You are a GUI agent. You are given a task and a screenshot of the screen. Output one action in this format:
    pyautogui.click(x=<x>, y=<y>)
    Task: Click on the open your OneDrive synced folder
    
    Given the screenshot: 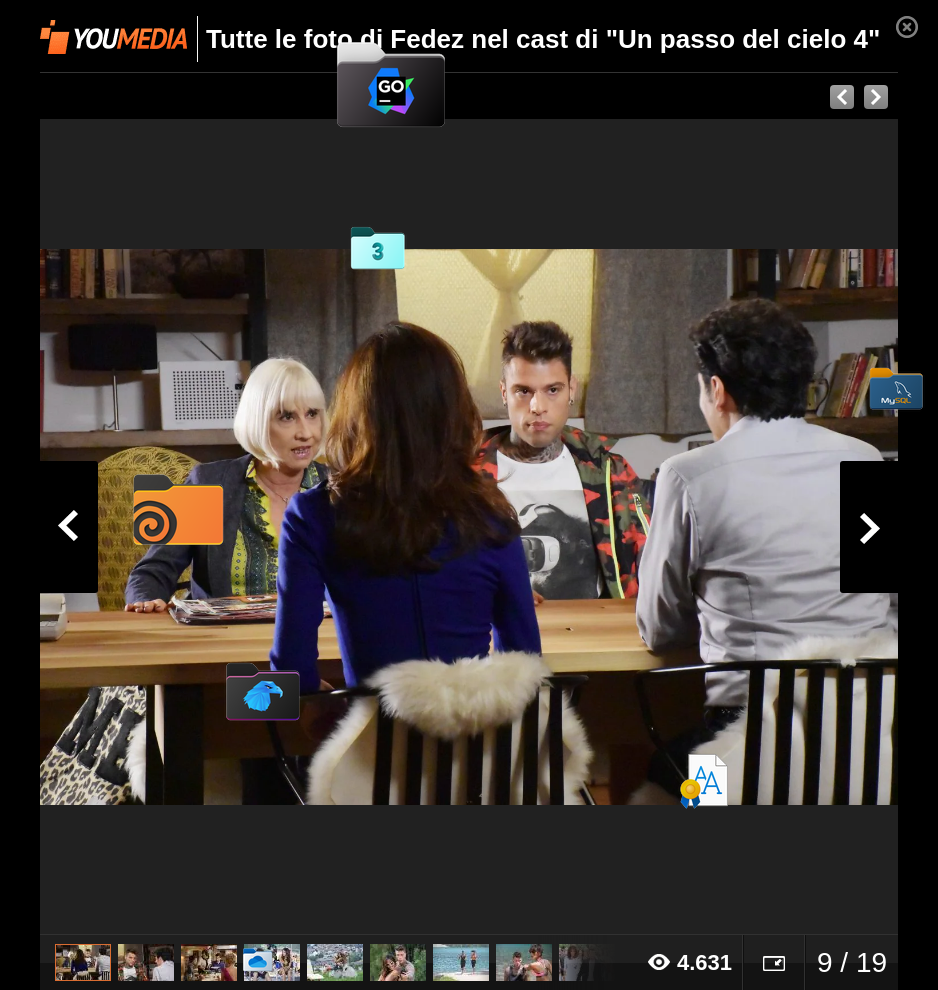 What is the action you would take?
    pyautogui.click(x=257, y=960)
    